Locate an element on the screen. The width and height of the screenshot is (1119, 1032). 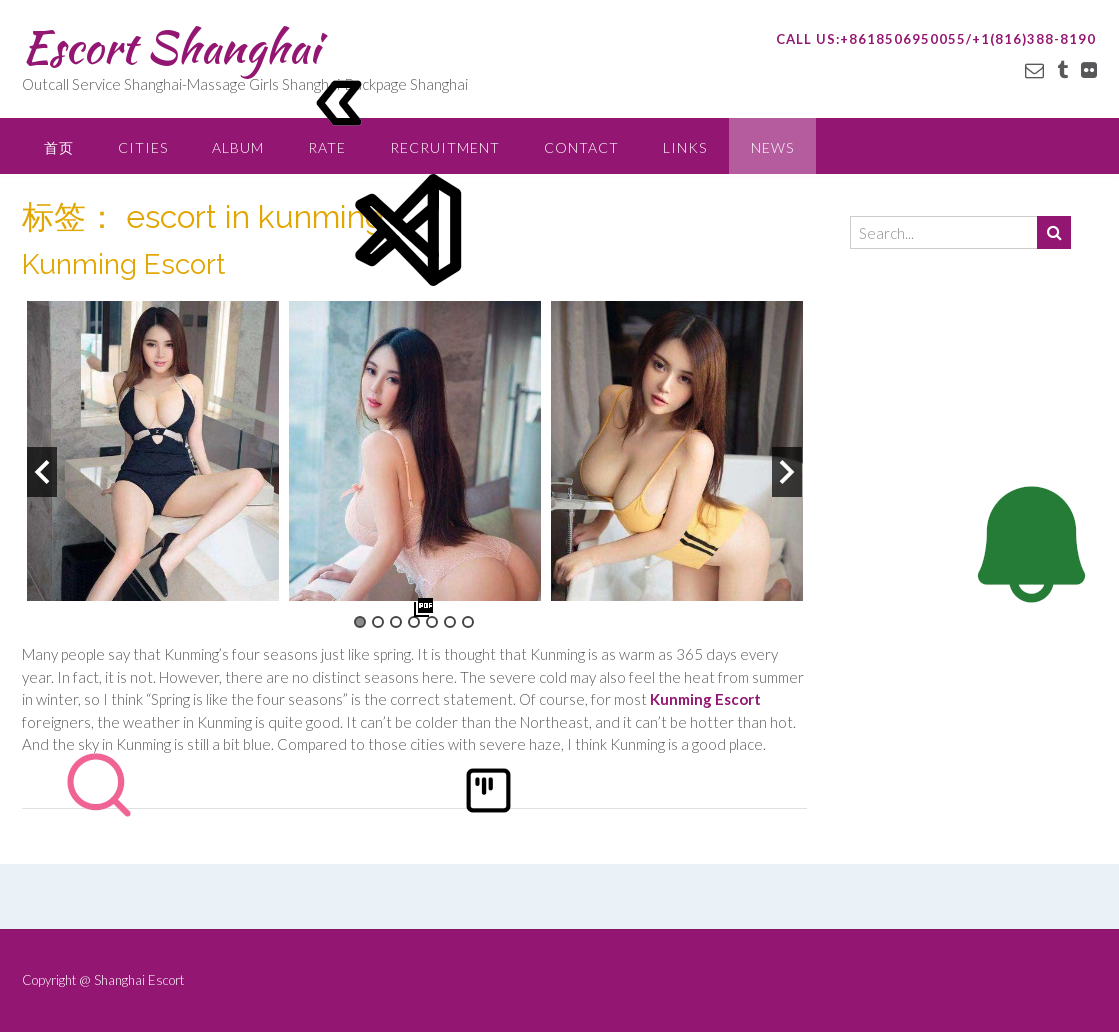
save or export as PDF is located at coordinates (423, 607).